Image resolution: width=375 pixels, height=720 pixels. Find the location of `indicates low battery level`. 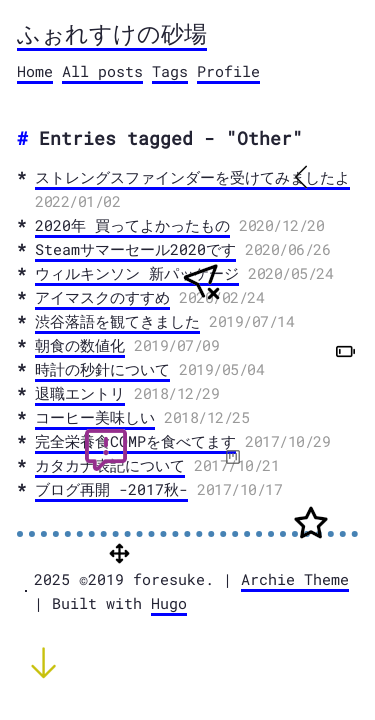

indicates low battery level is located at coordinates (345, 351).